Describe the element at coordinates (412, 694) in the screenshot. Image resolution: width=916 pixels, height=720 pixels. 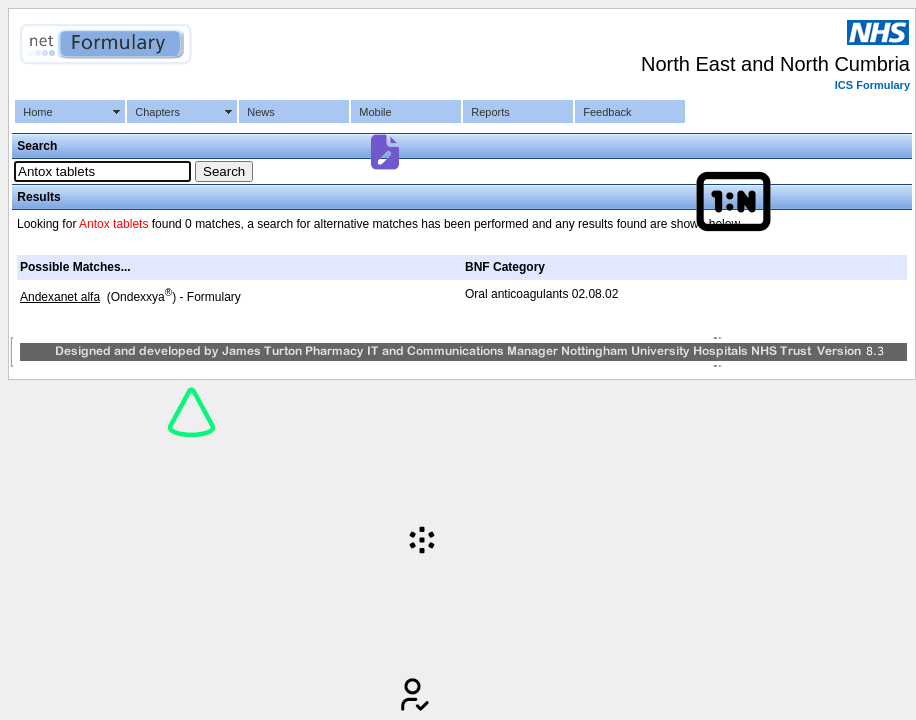
I see `verify or approve a user account` at that location.